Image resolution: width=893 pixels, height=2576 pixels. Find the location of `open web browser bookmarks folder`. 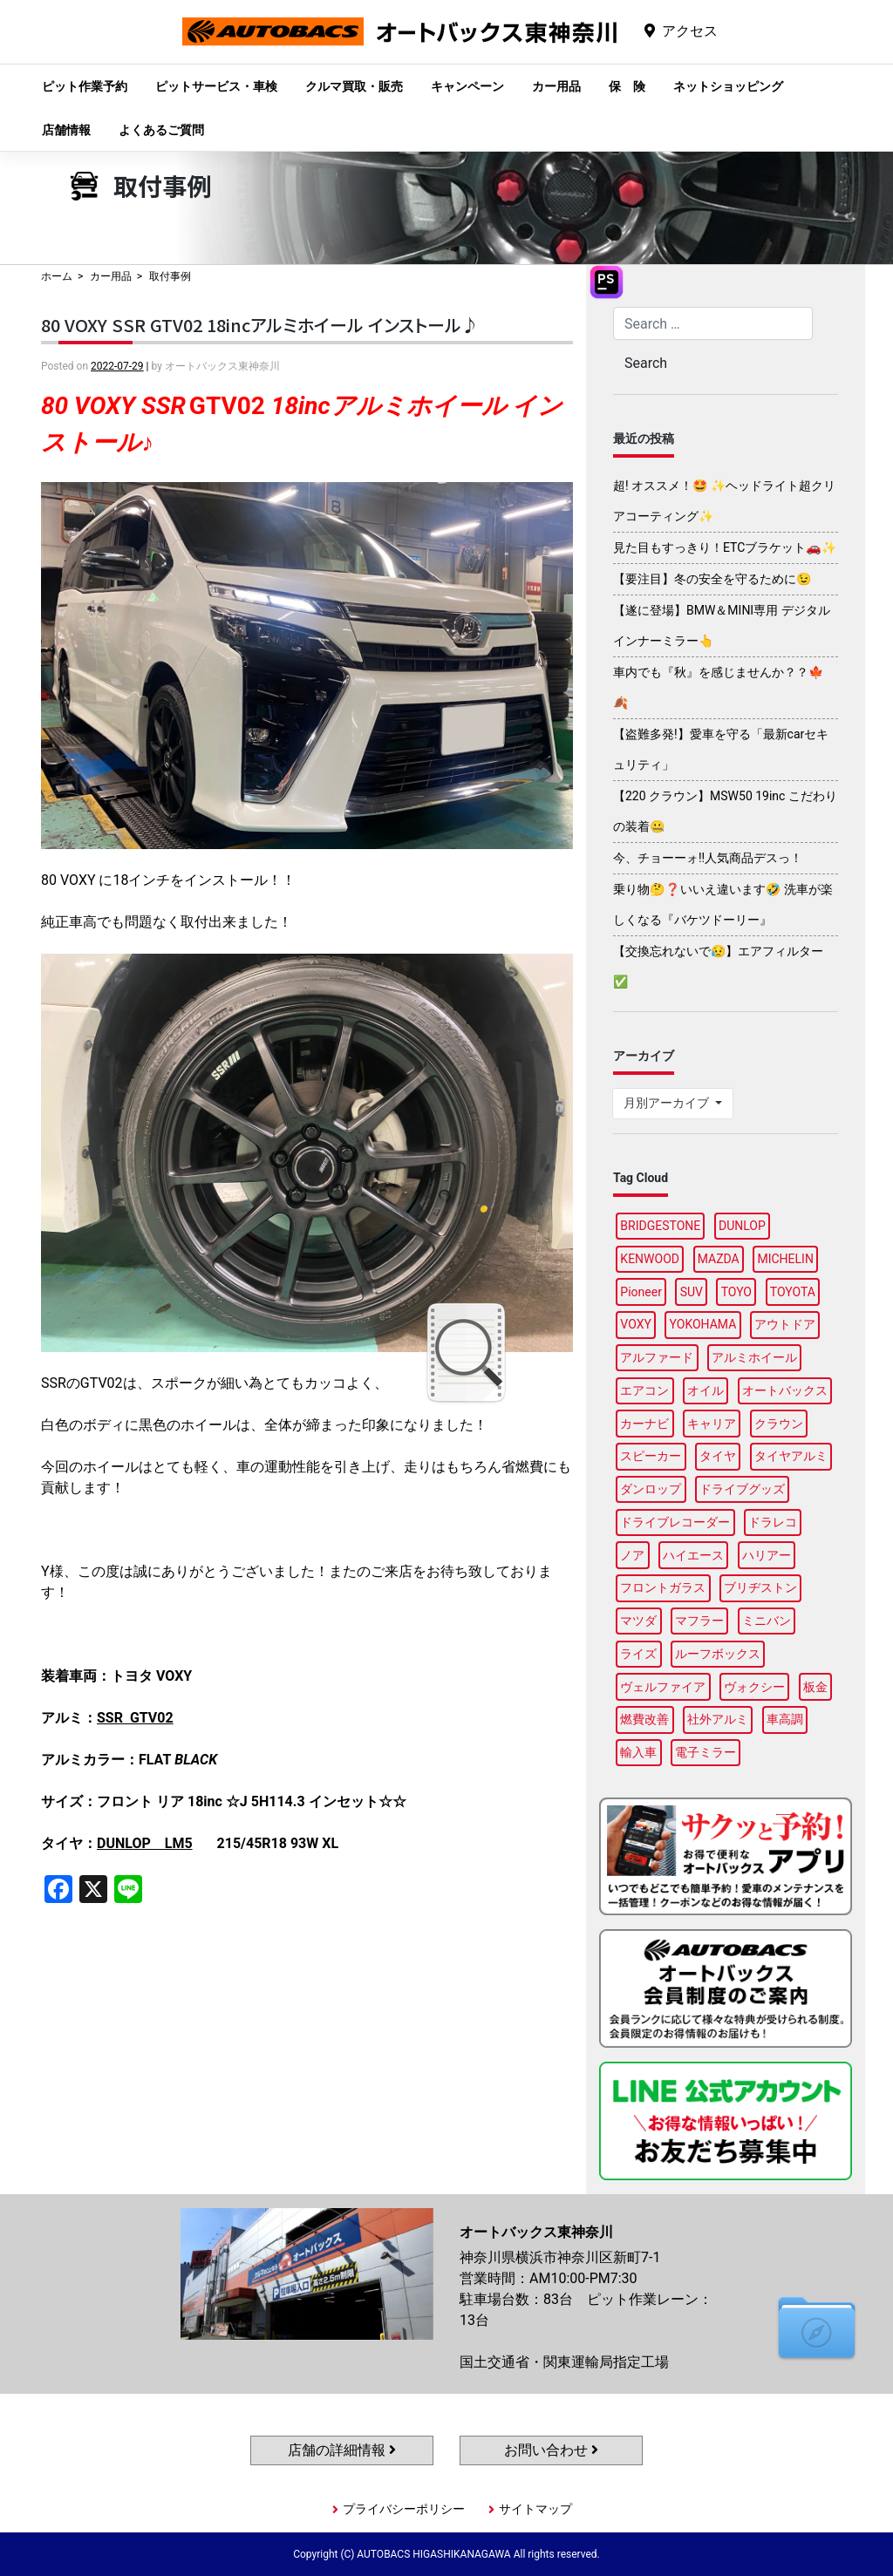

open web browser bookmarks folder is located at coordinates (816, 2327).